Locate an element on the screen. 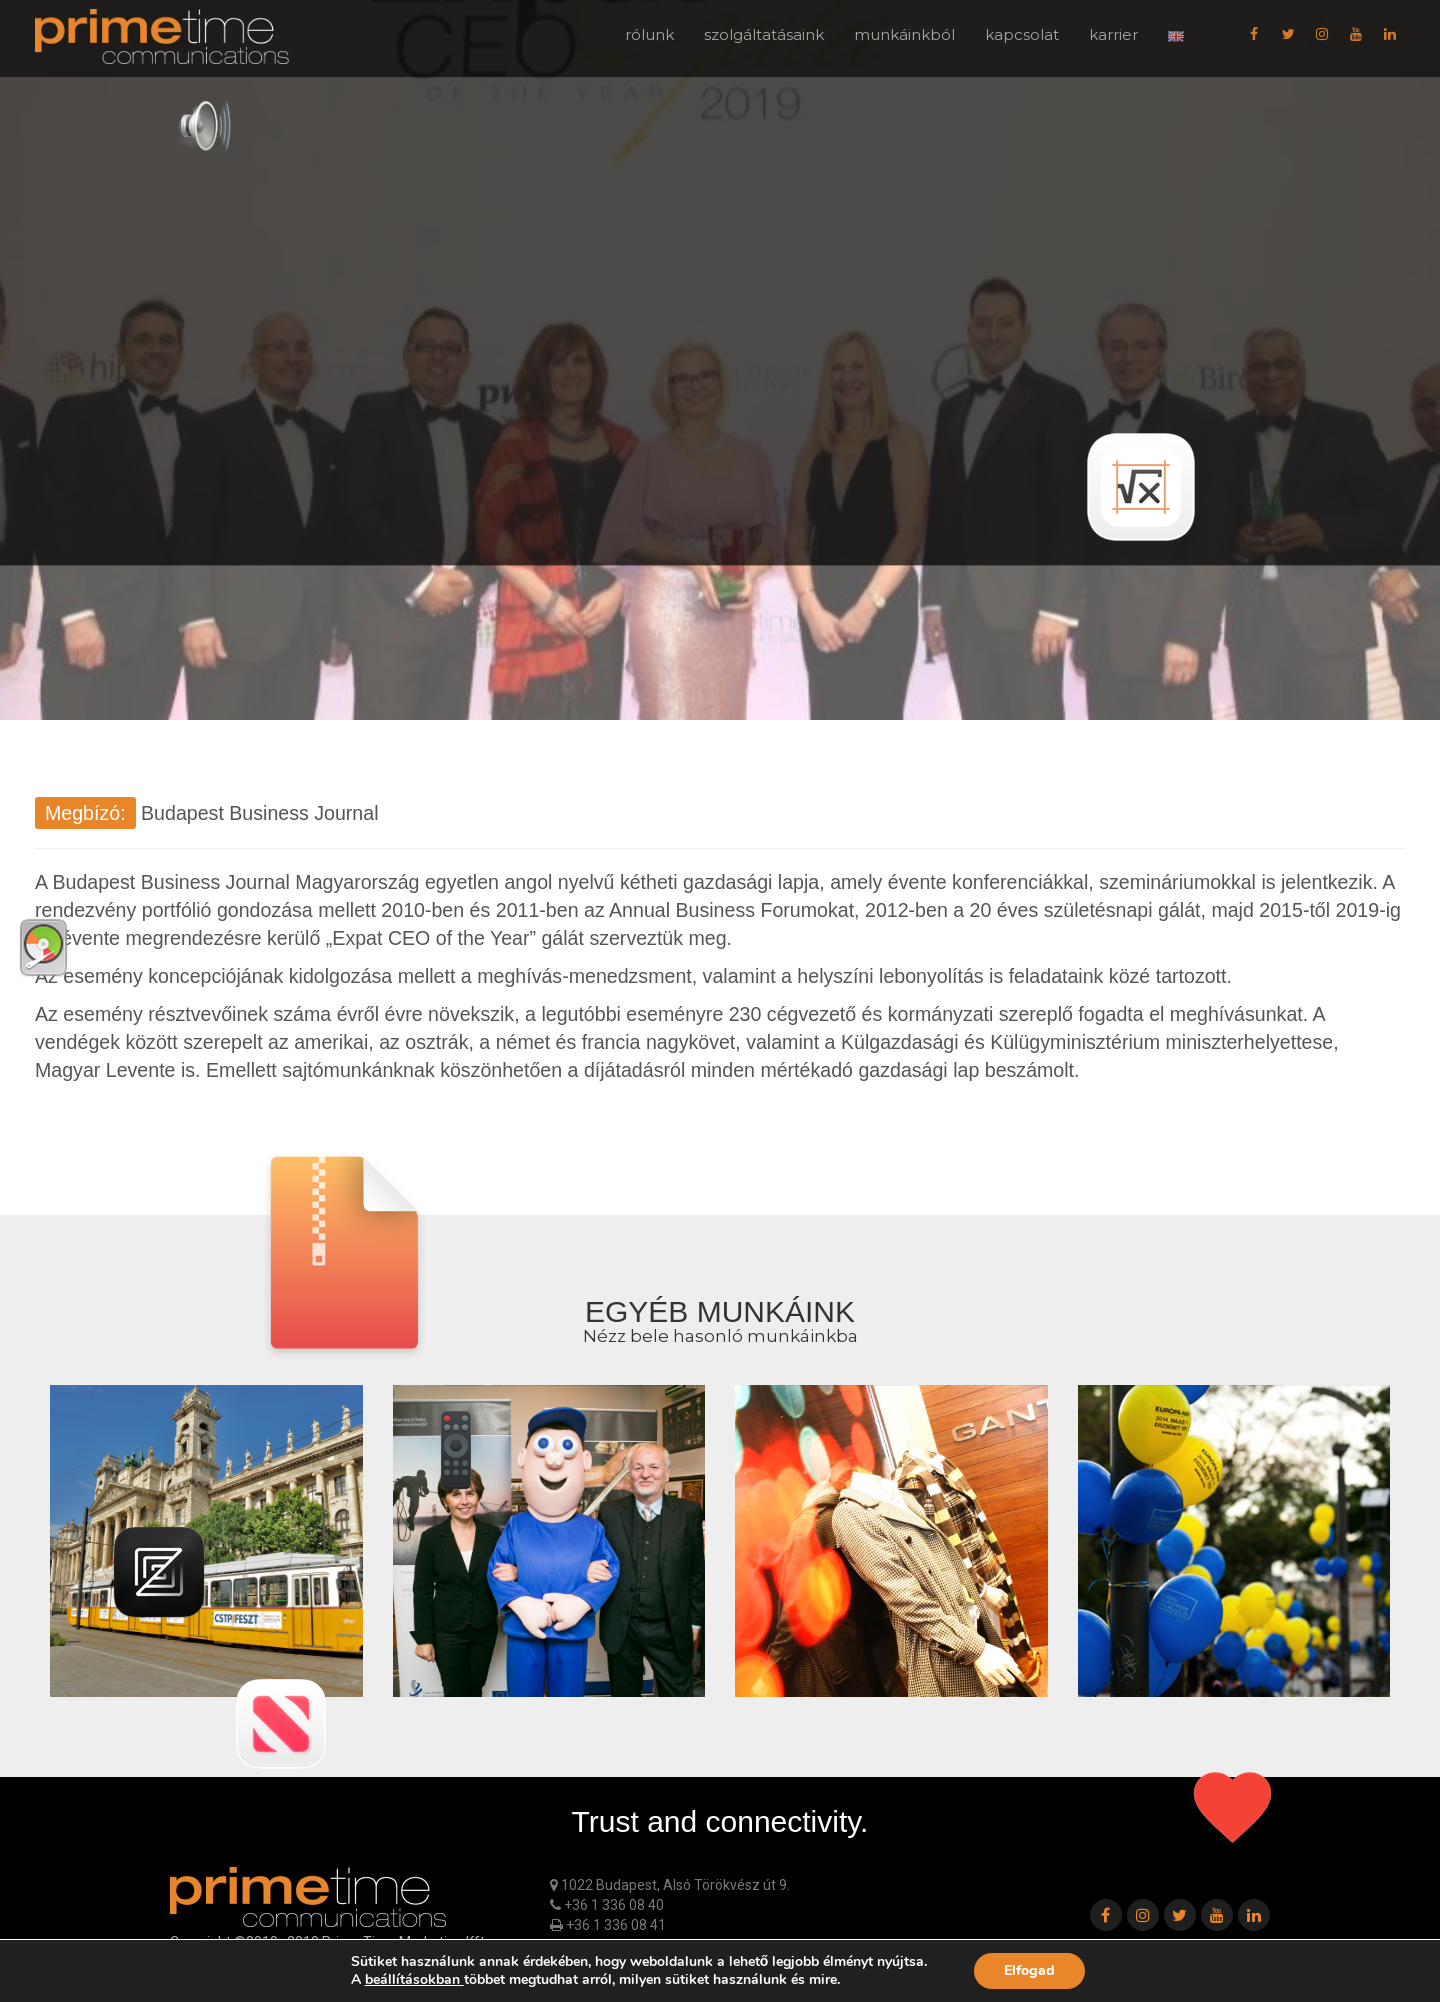  open gparted disk partition editor is located at coordinates (43, 947).